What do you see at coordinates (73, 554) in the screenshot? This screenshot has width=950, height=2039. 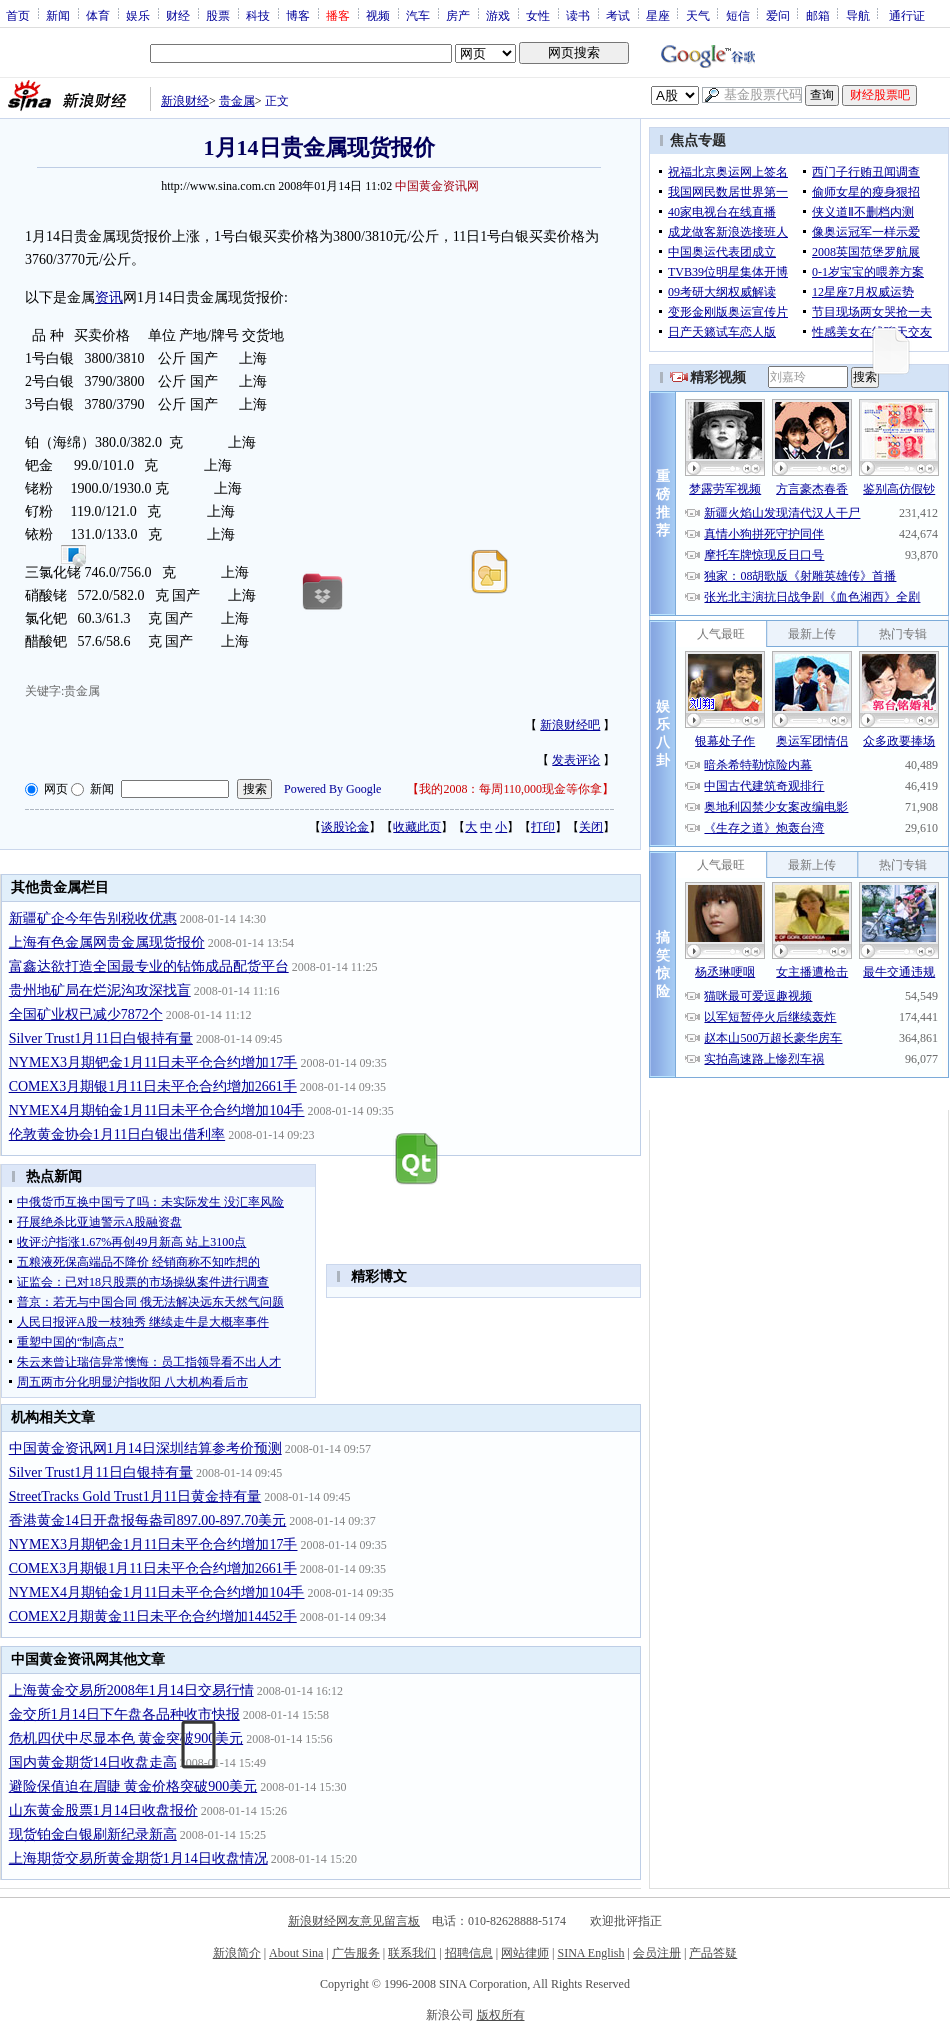 I see `open program installation disc` at bounding box center [73, 554].